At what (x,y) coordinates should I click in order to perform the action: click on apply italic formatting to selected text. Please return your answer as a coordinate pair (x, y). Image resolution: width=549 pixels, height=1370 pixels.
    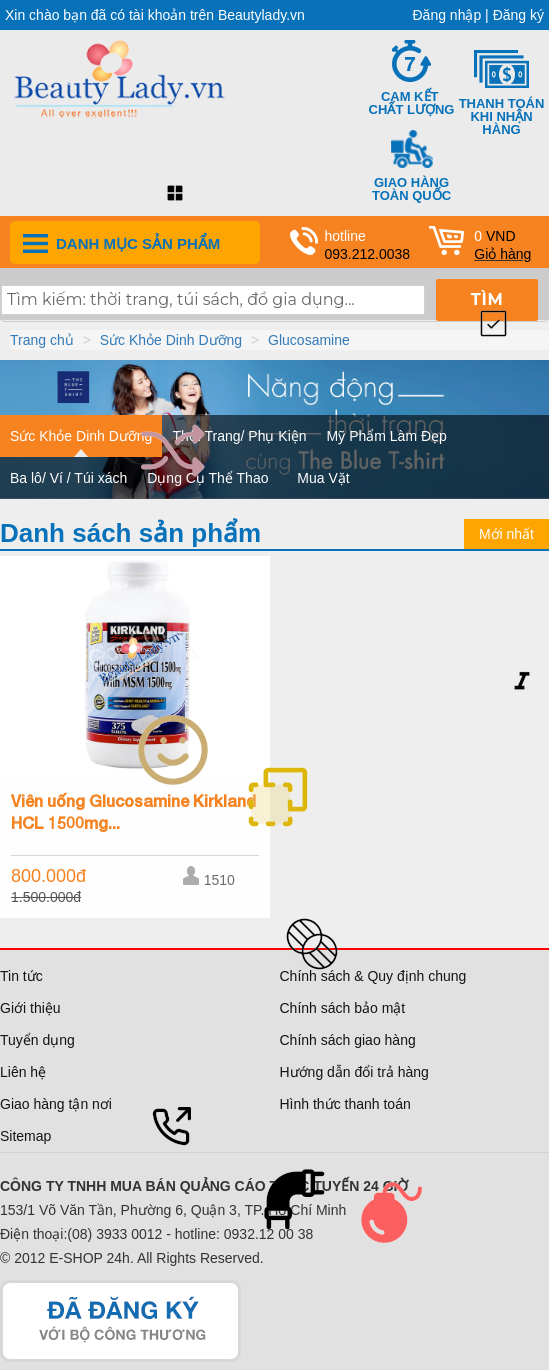
    Looking at the image, I should click on (522, 682).